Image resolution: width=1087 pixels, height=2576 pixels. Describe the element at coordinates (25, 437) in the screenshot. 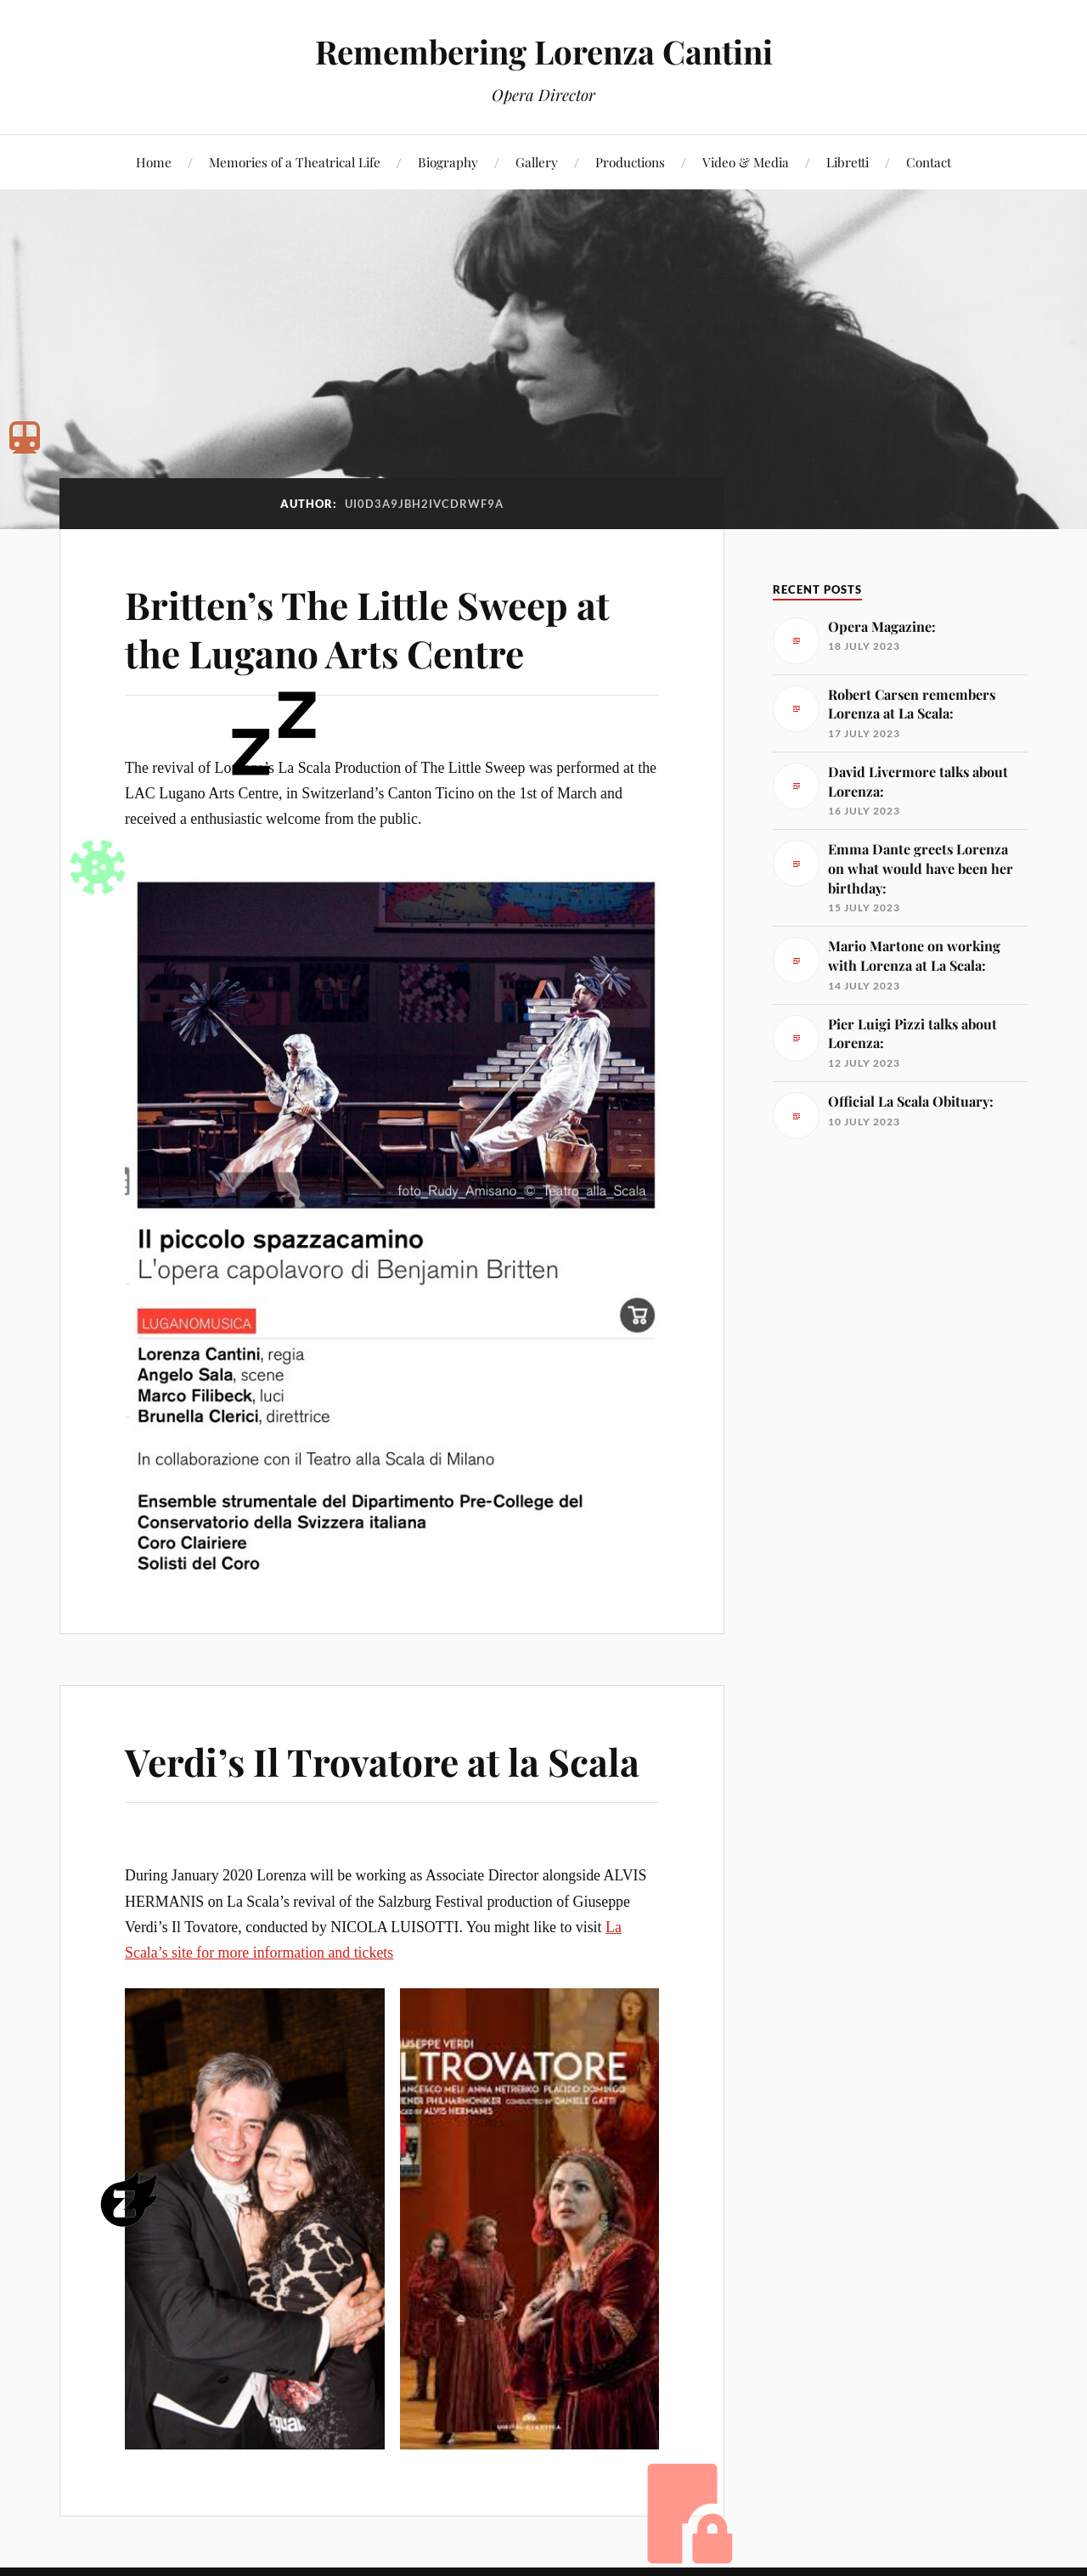

I see `view subway or metro transit options` at that location.